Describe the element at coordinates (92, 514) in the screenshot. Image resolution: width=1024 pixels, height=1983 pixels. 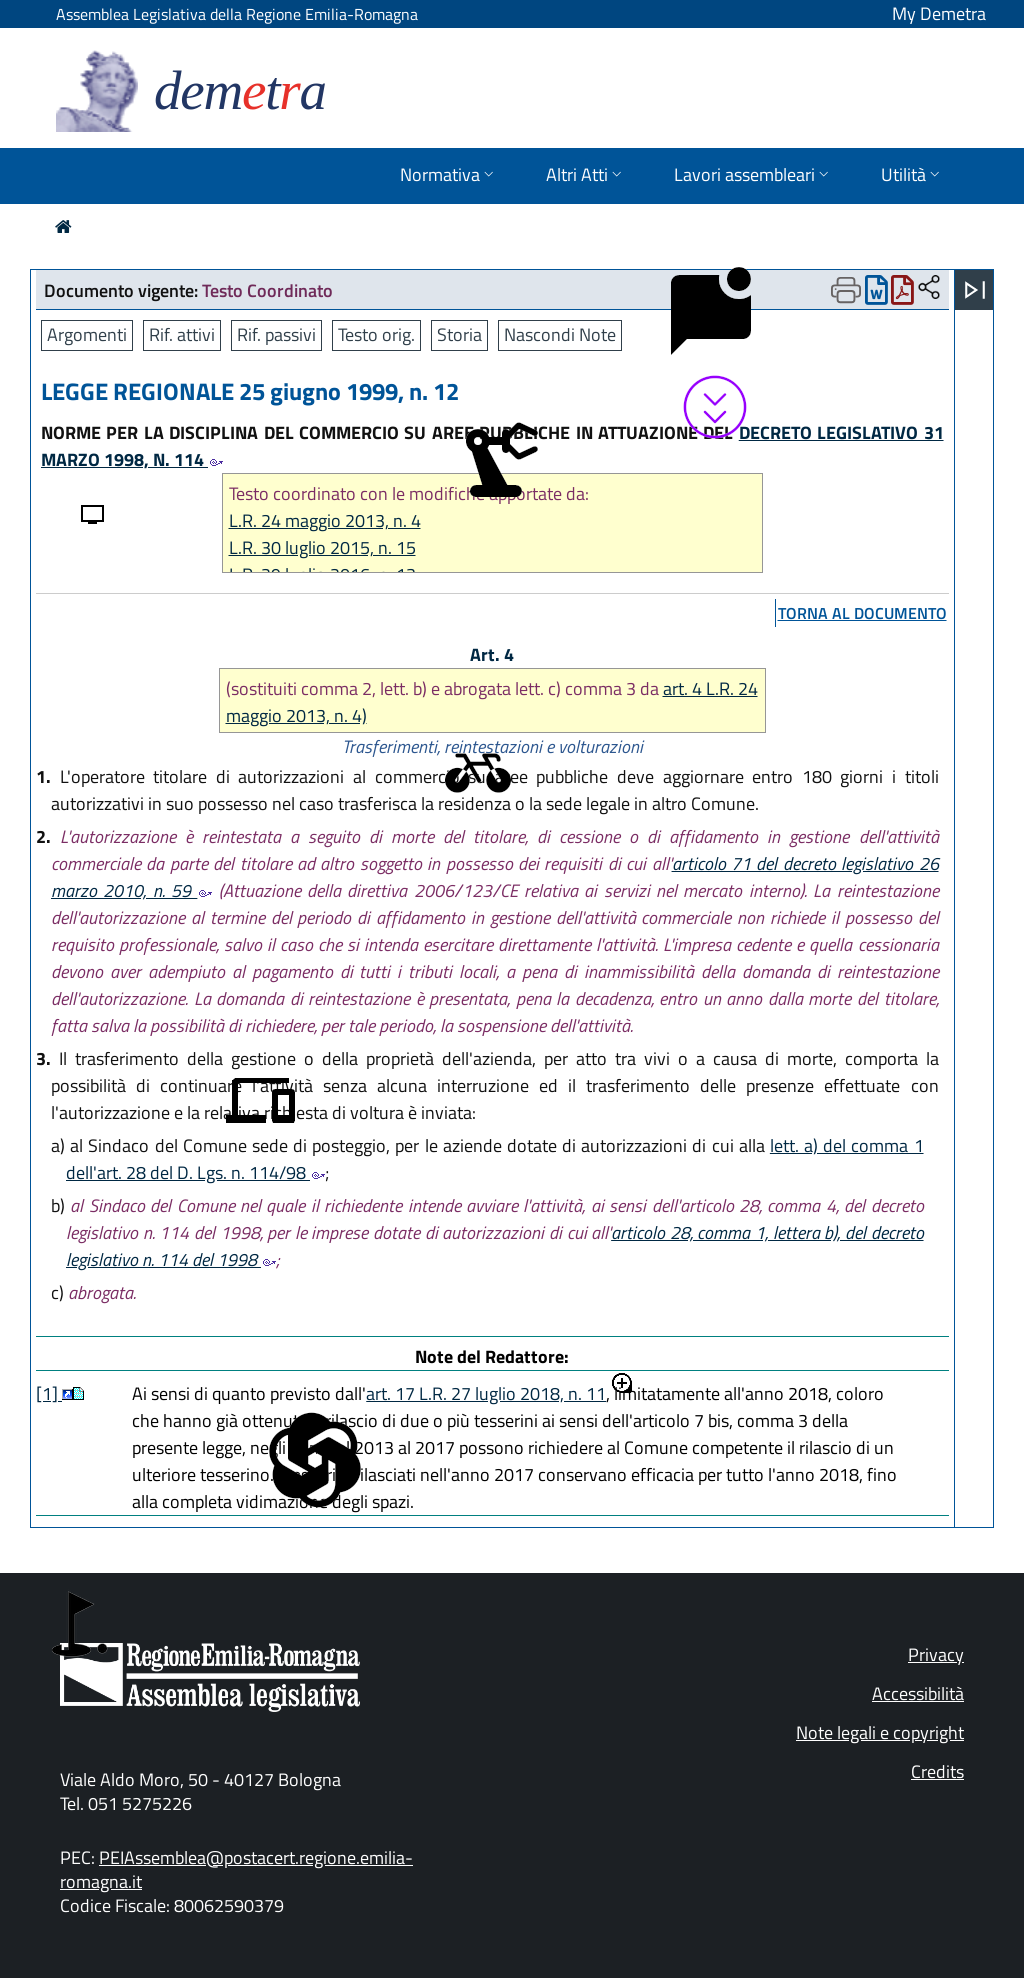
I see `access personal video content` at that location.